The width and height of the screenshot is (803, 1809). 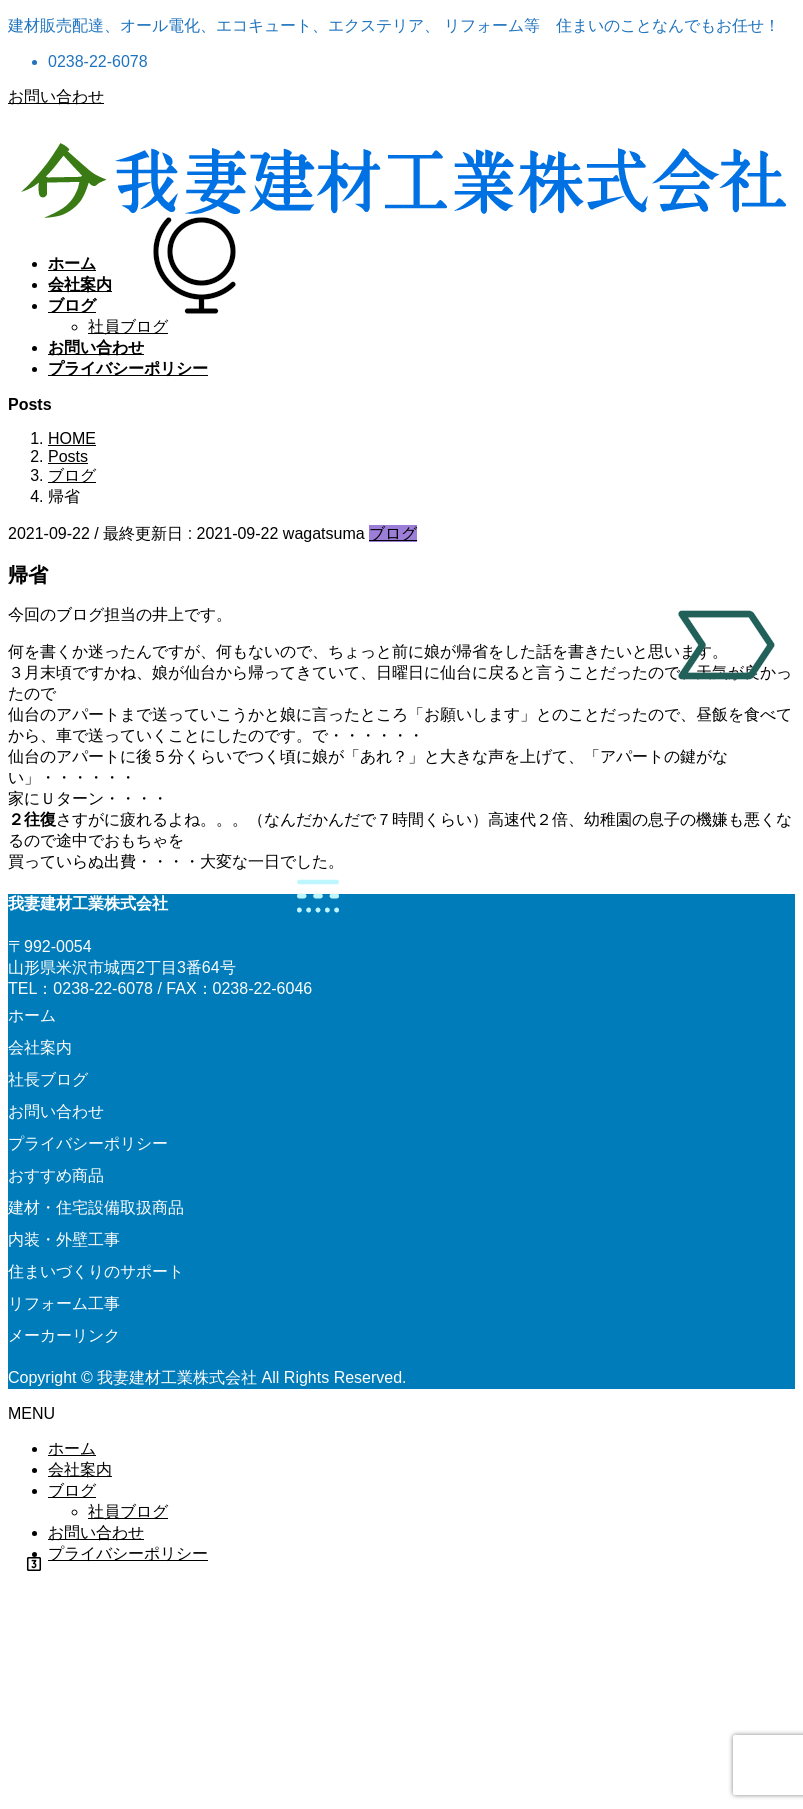 What do you see at coordinates (198, 262) in the screenshot?
I see `access global or international settings` at bounding box center [198, 262].